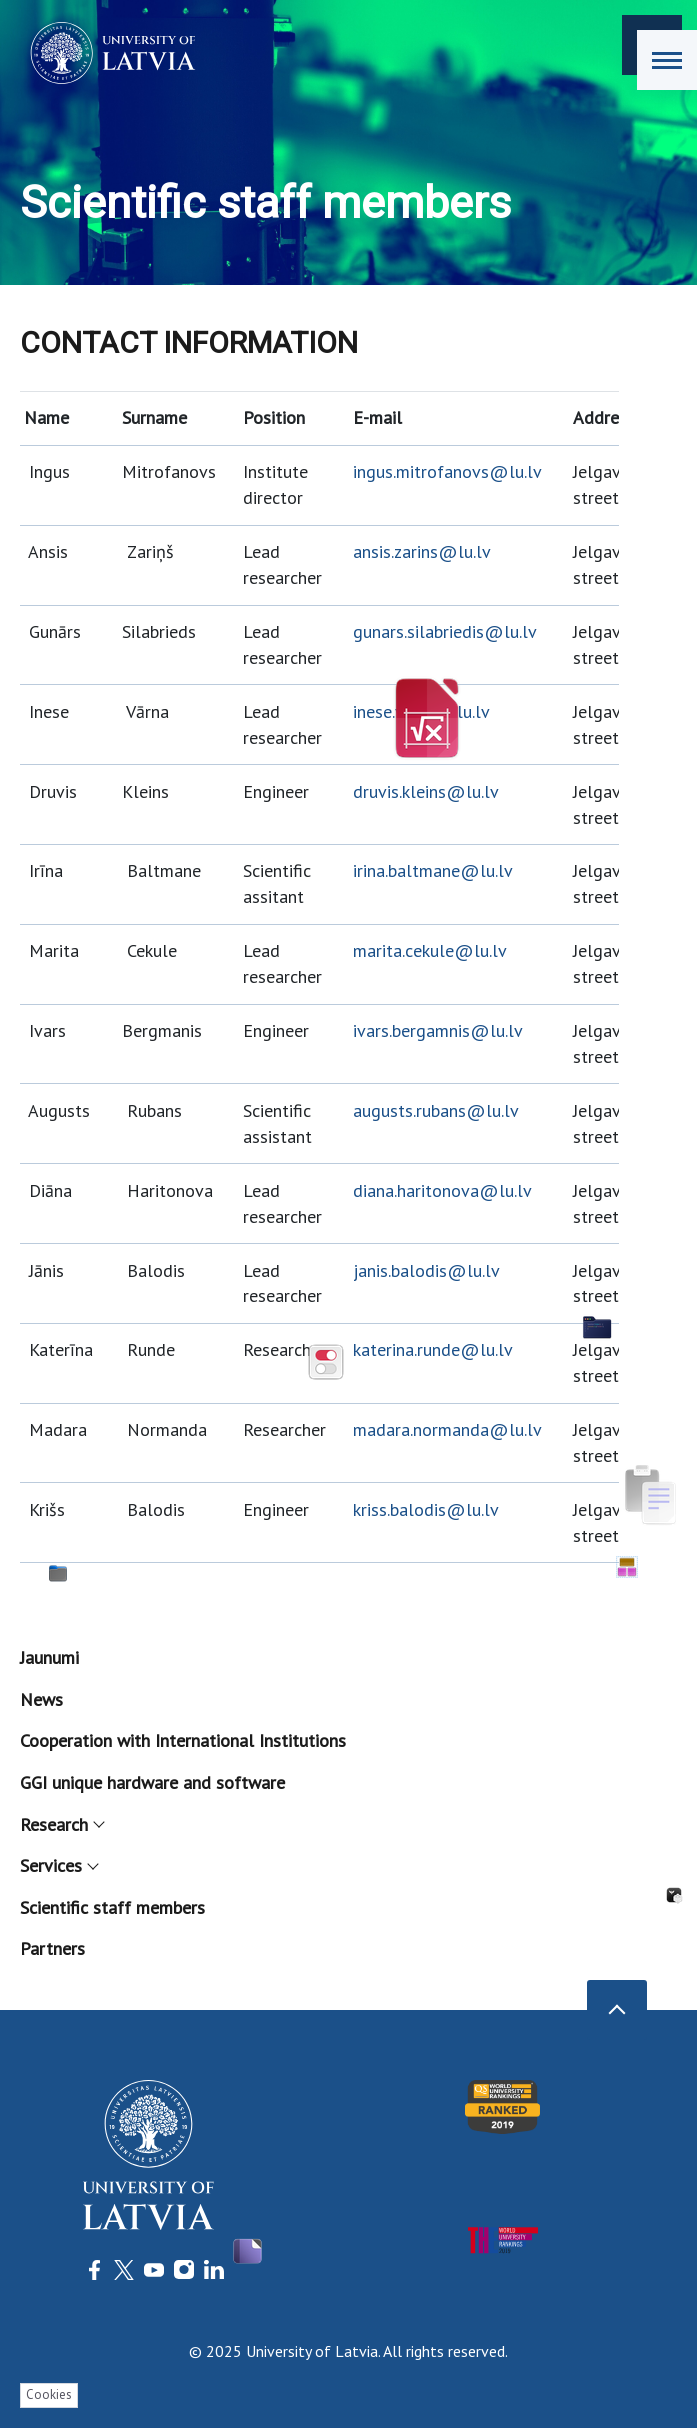  What do you see at coordinates (247, 2250) in the screenshot?
I see `change desktop wallpaper settings` at bounding box center [247, 2250].